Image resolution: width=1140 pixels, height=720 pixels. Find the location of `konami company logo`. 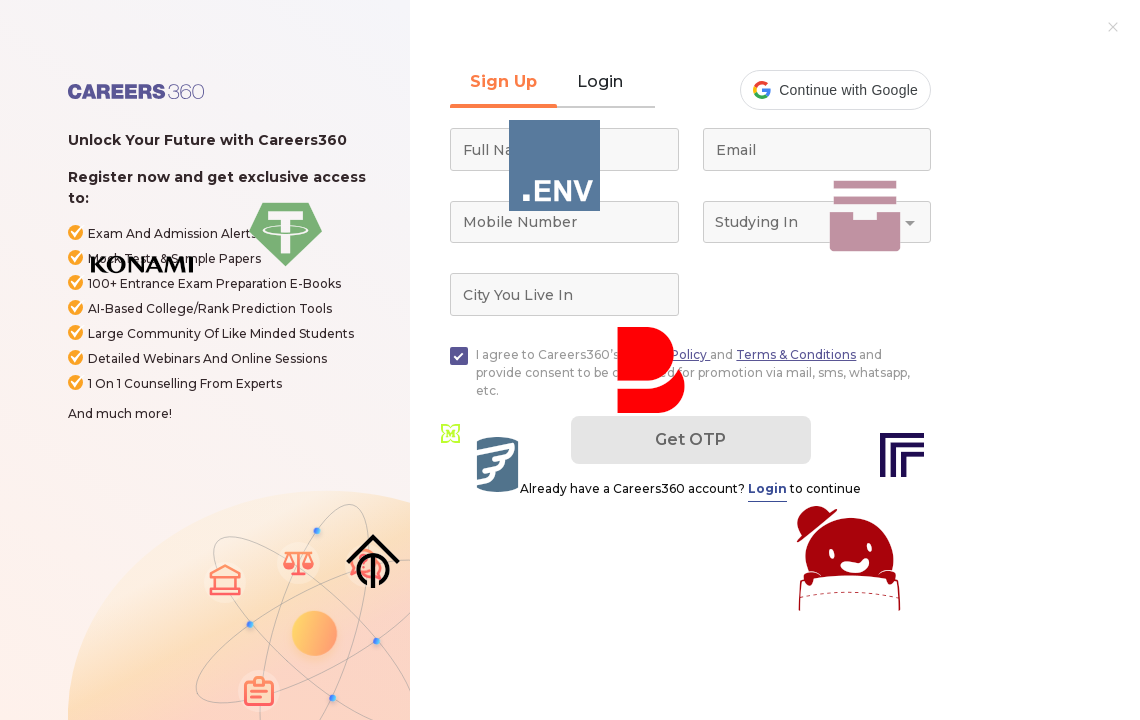

konami company logo is located at coordinates (141, 264).